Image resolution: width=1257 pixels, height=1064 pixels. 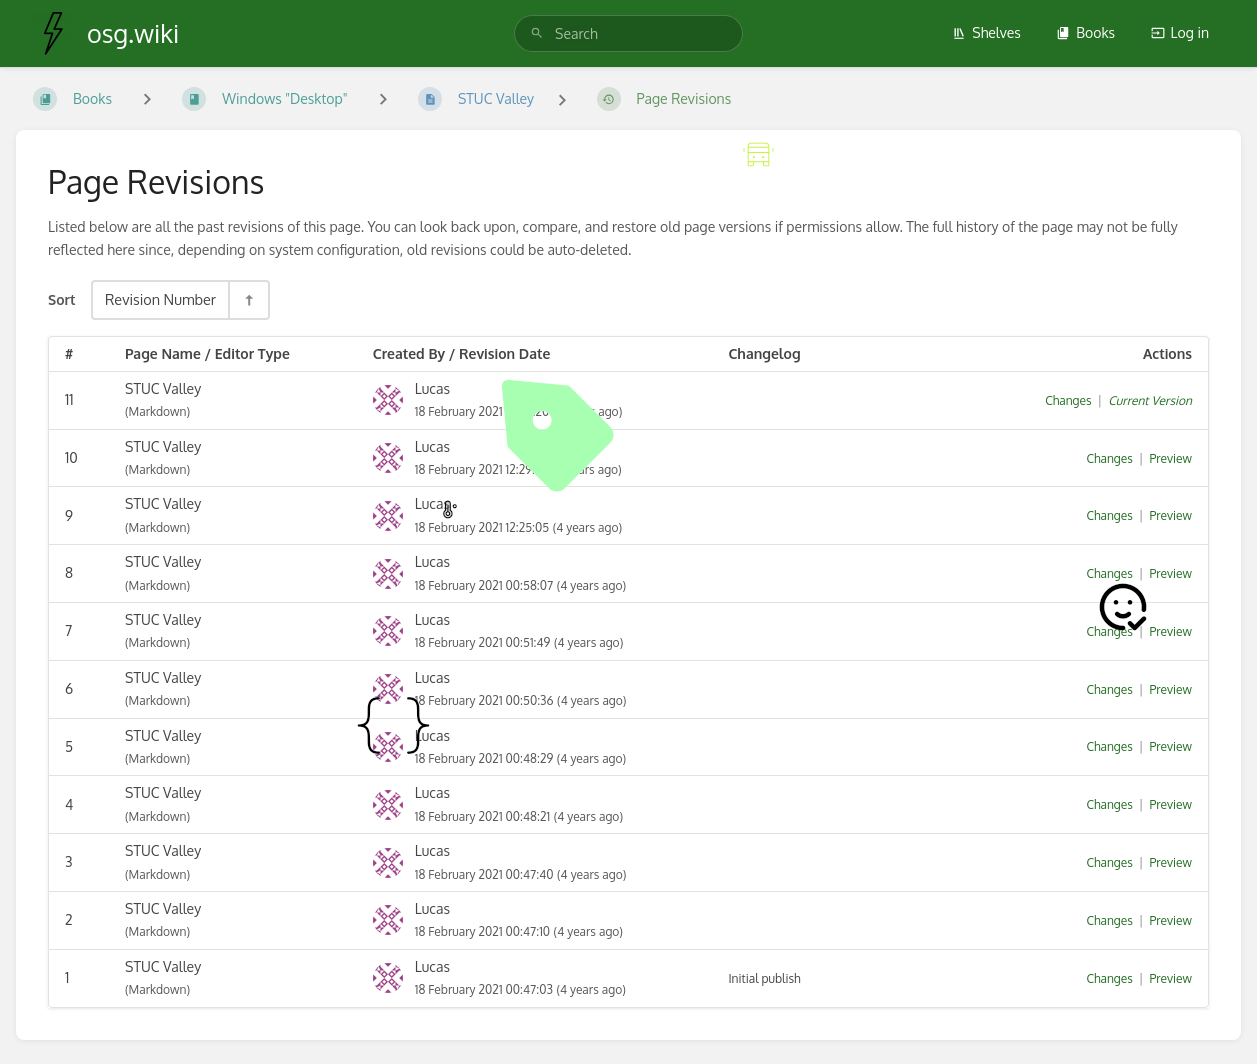 What do you see at coordinates (448, 509) in the screenshot?
I see `view current temperature` at bounding box center [448, 509].